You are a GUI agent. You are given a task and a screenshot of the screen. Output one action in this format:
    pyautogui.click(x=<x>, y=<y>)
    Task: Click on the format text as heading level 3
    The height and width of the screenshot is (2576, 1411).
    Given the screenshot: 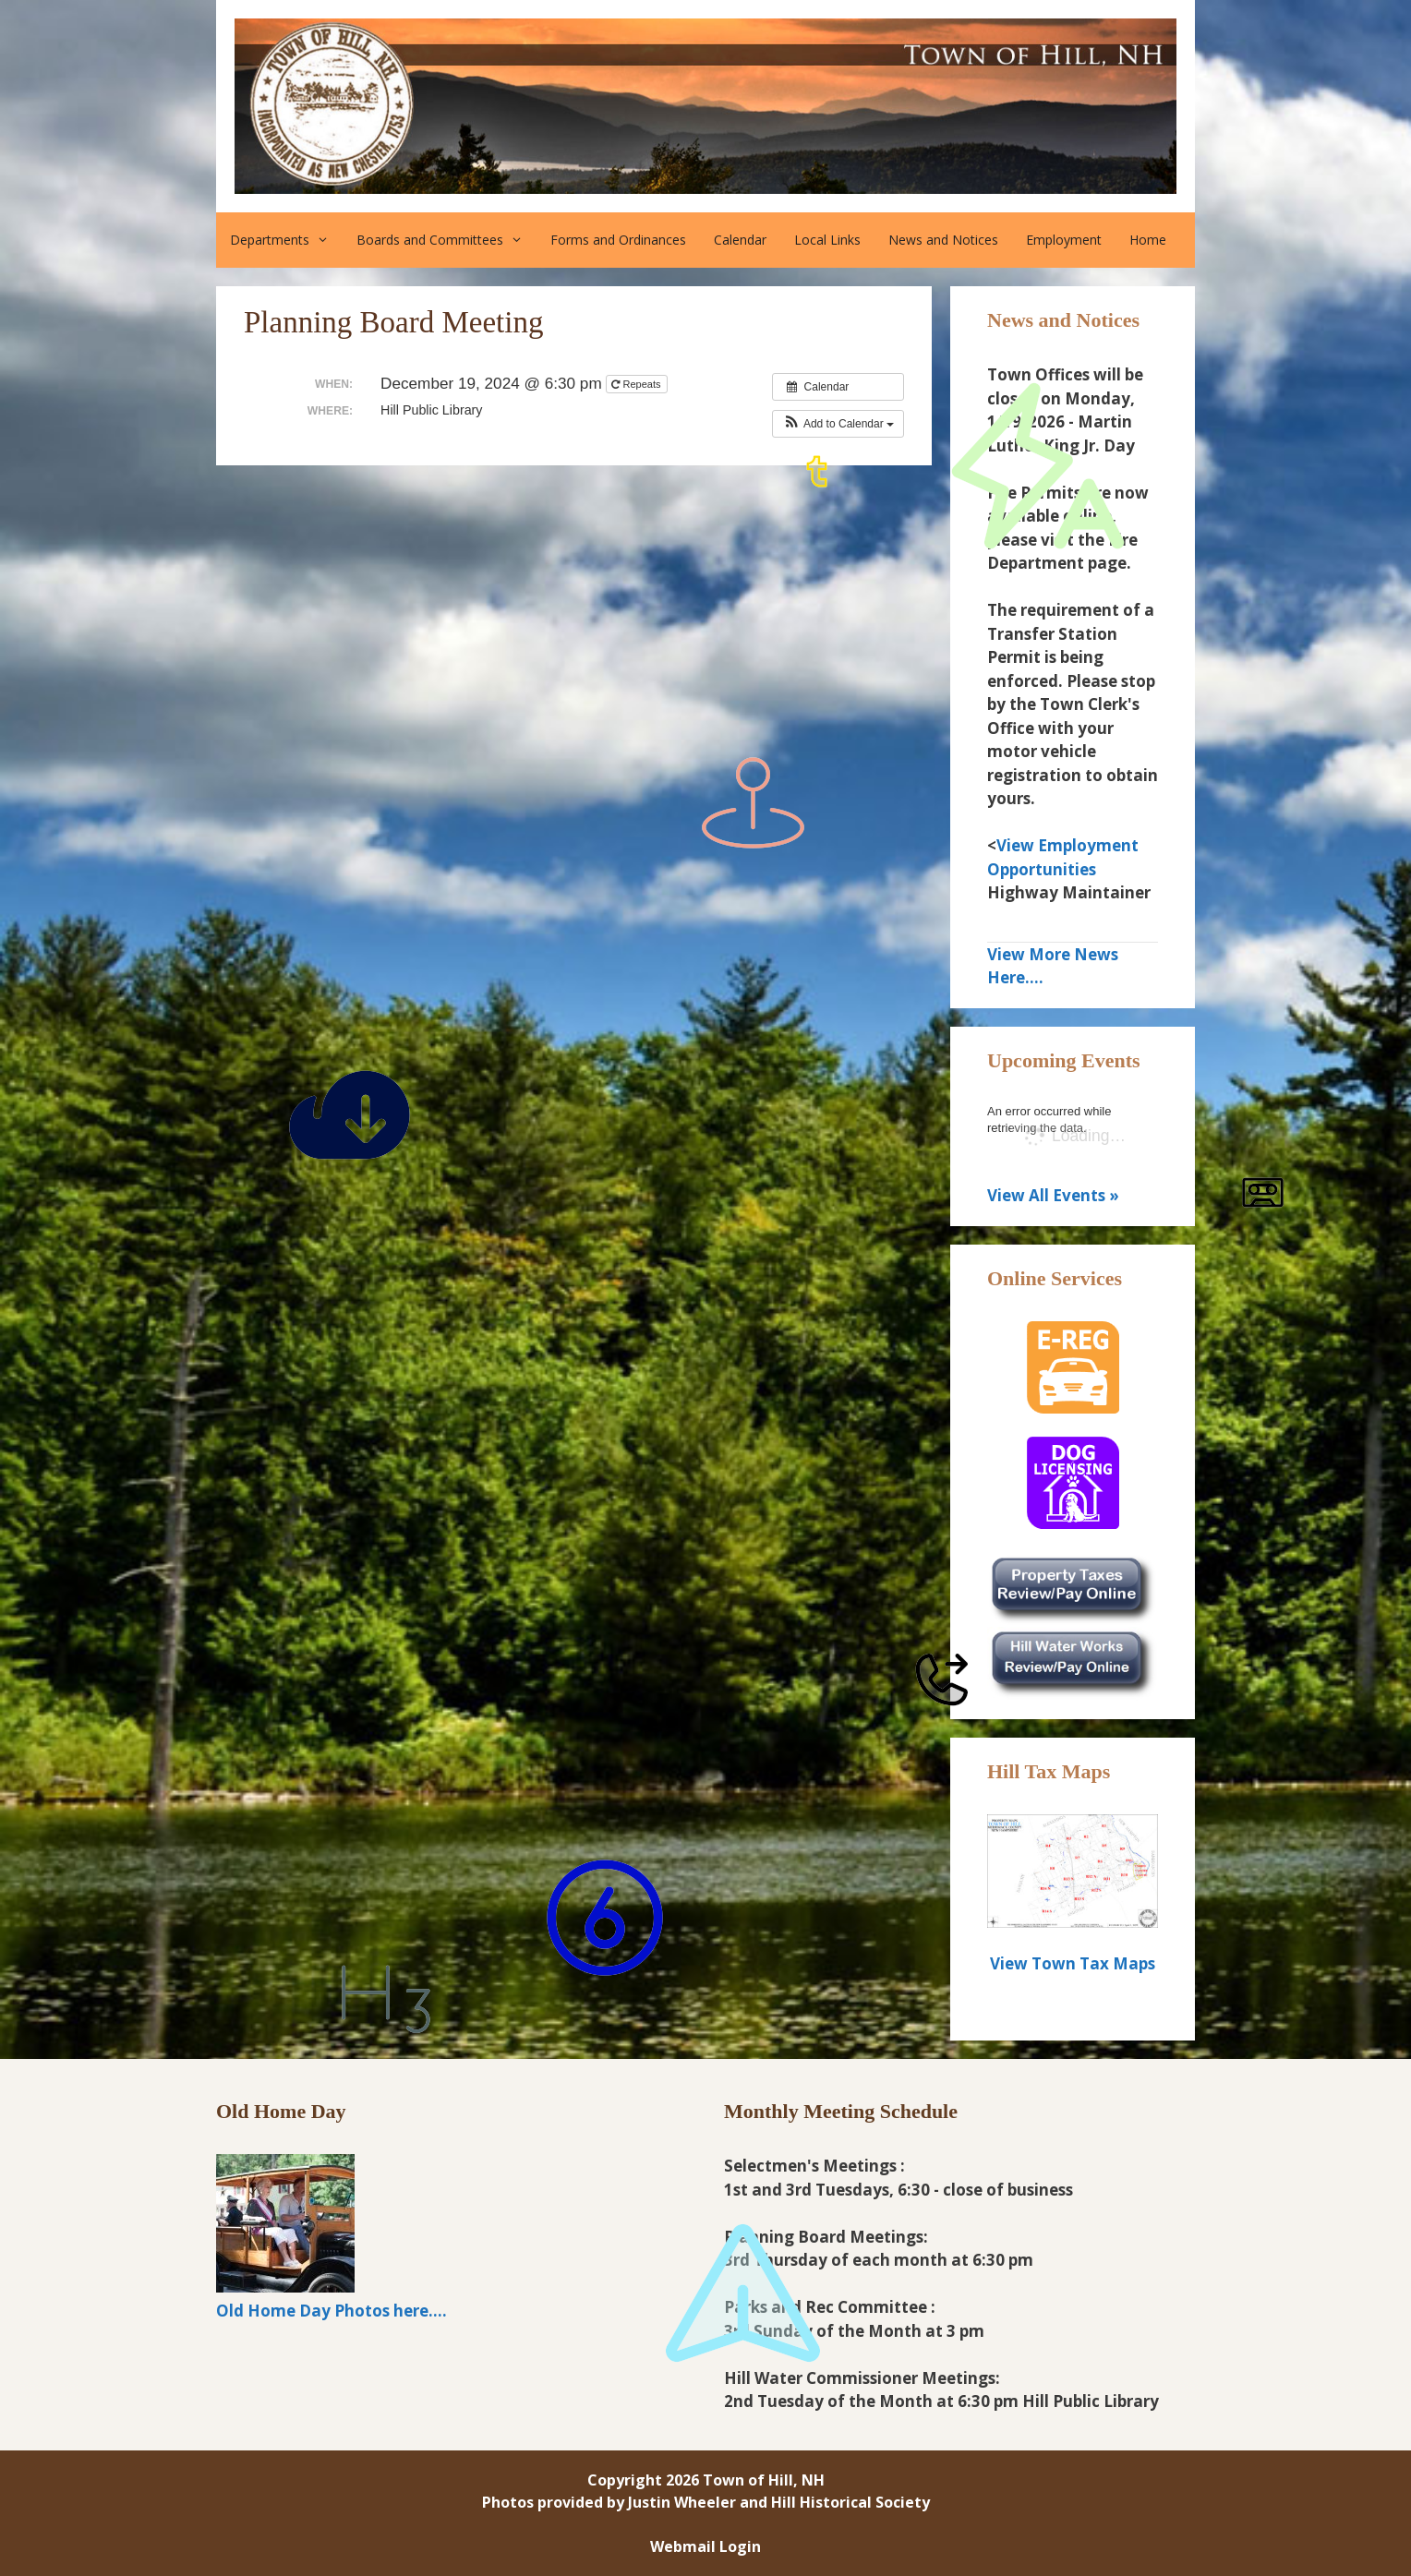 What is the action you would take?
    pyautogui.click(x=380, y=1997)
    